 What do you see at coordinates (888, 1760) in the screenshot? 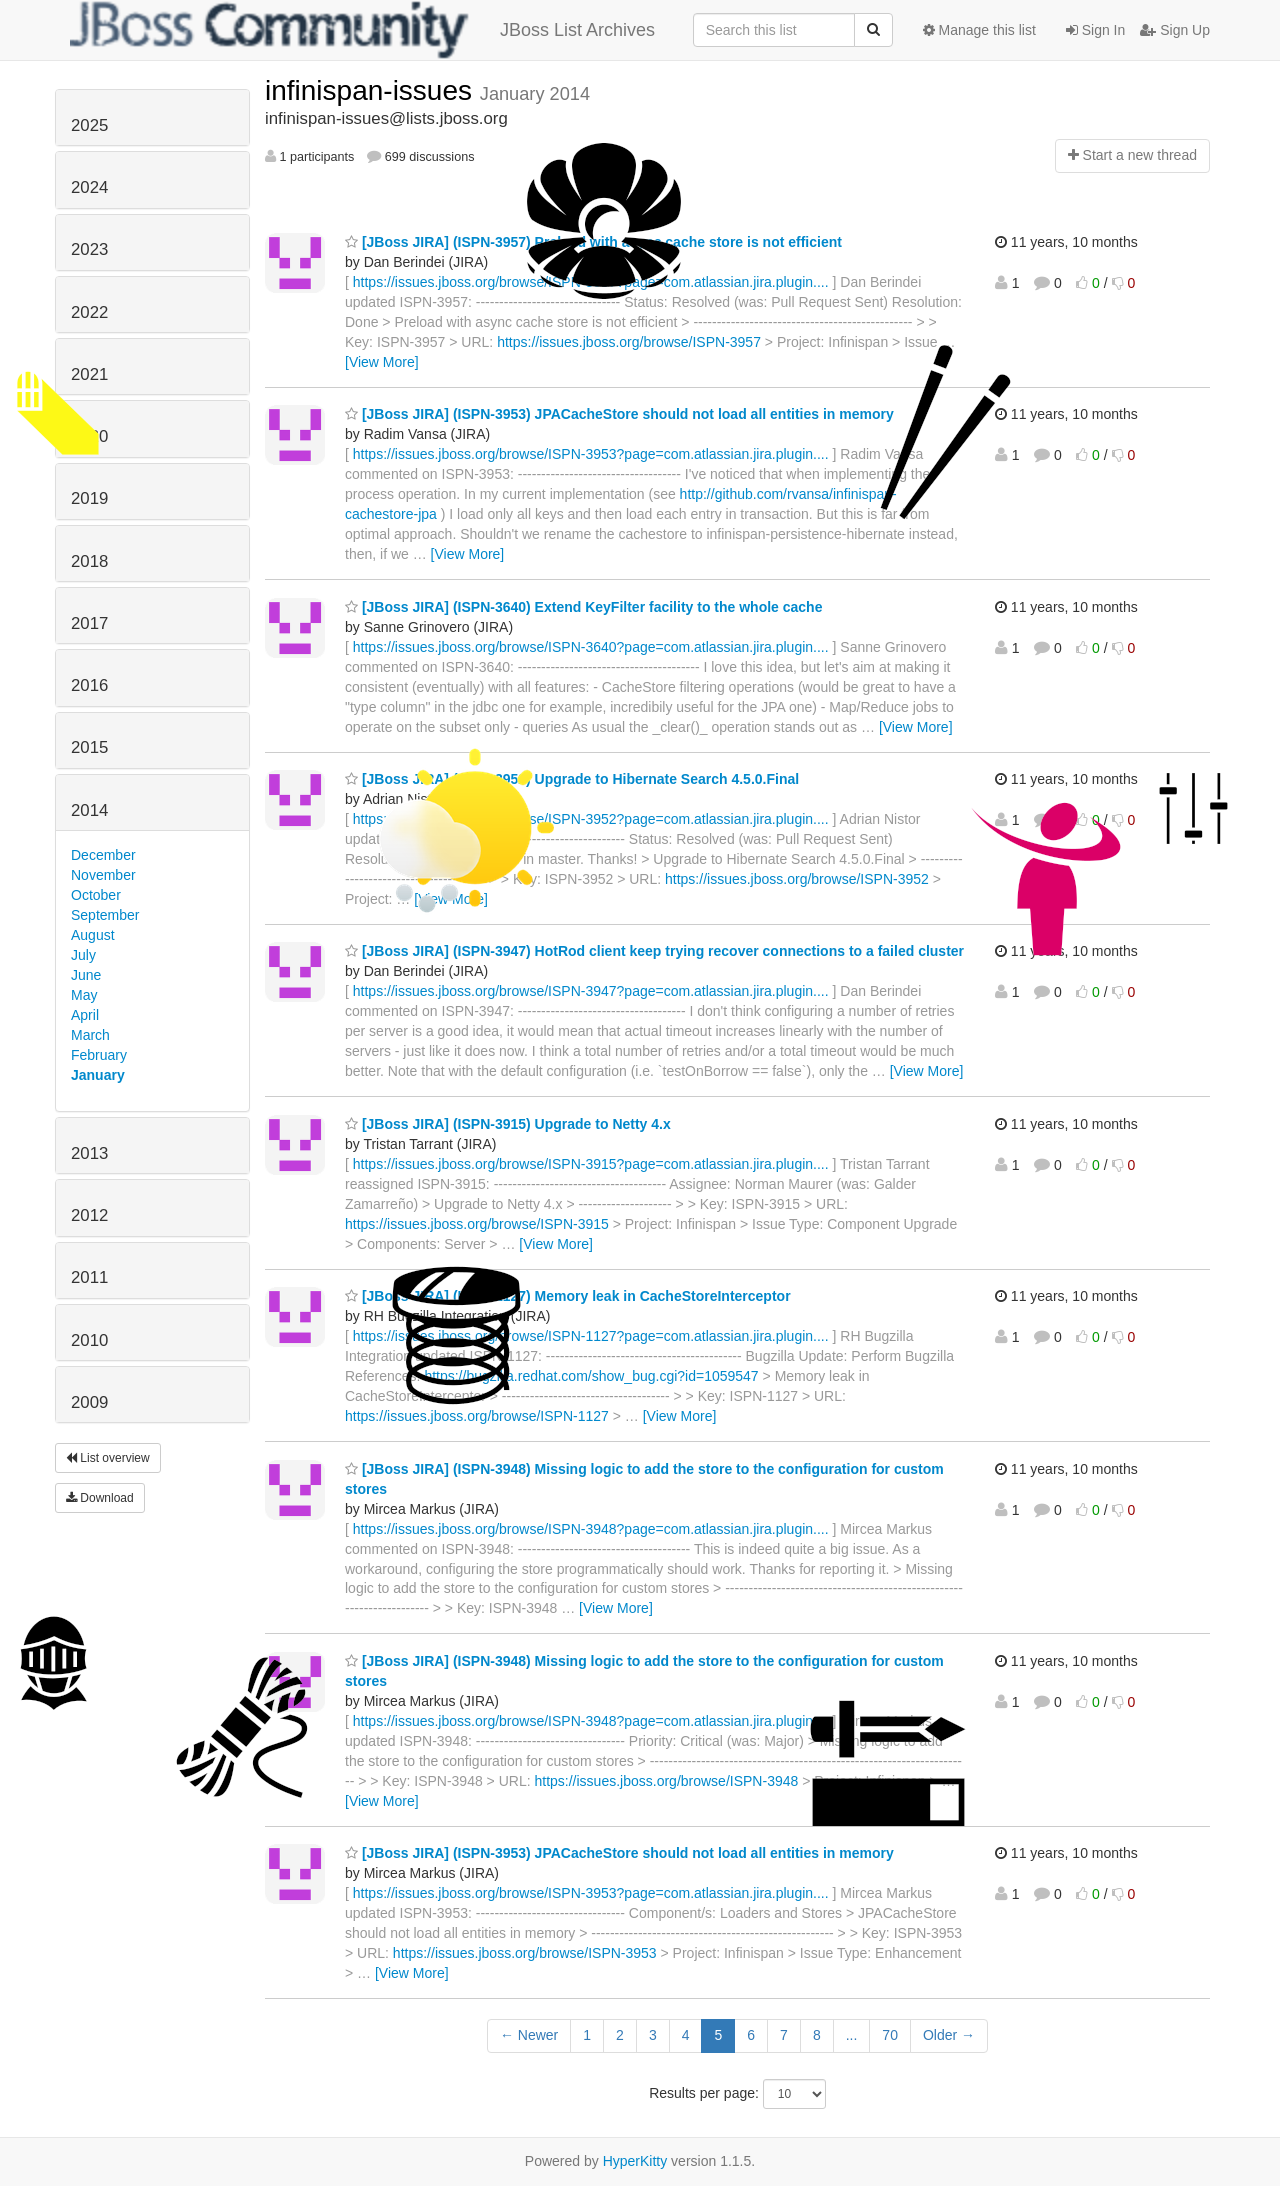
I see `indicates current attack power level` at bounding box center [888, 1760].